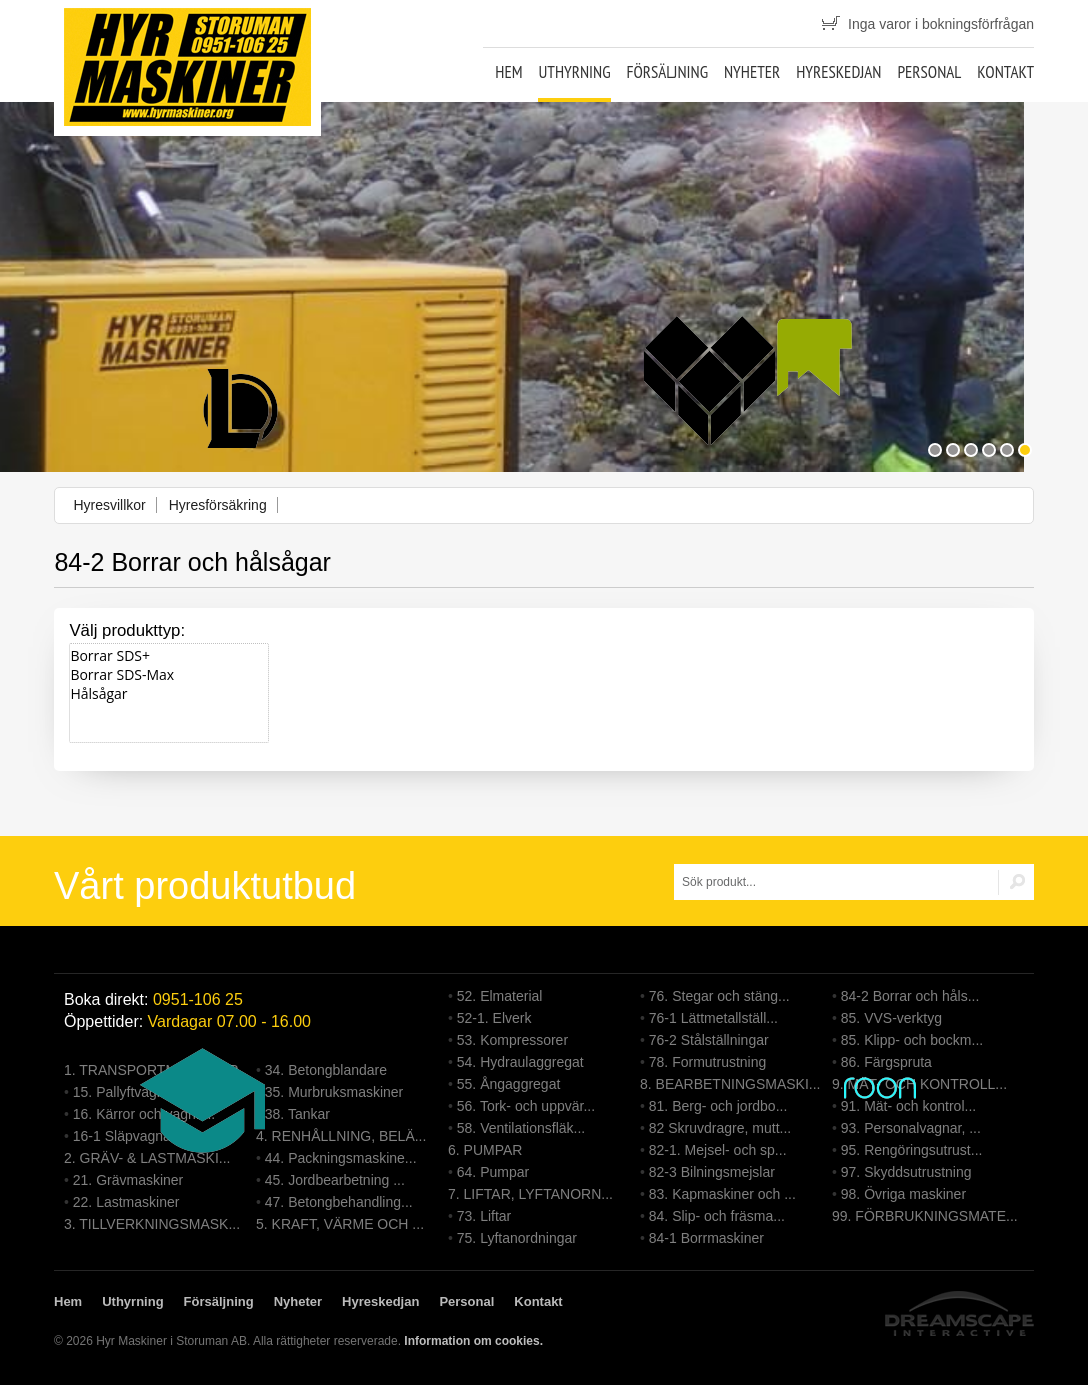  Describe the element at coordinates (709, 380) in the screenshot. I see `bazel build system logo` at that location.